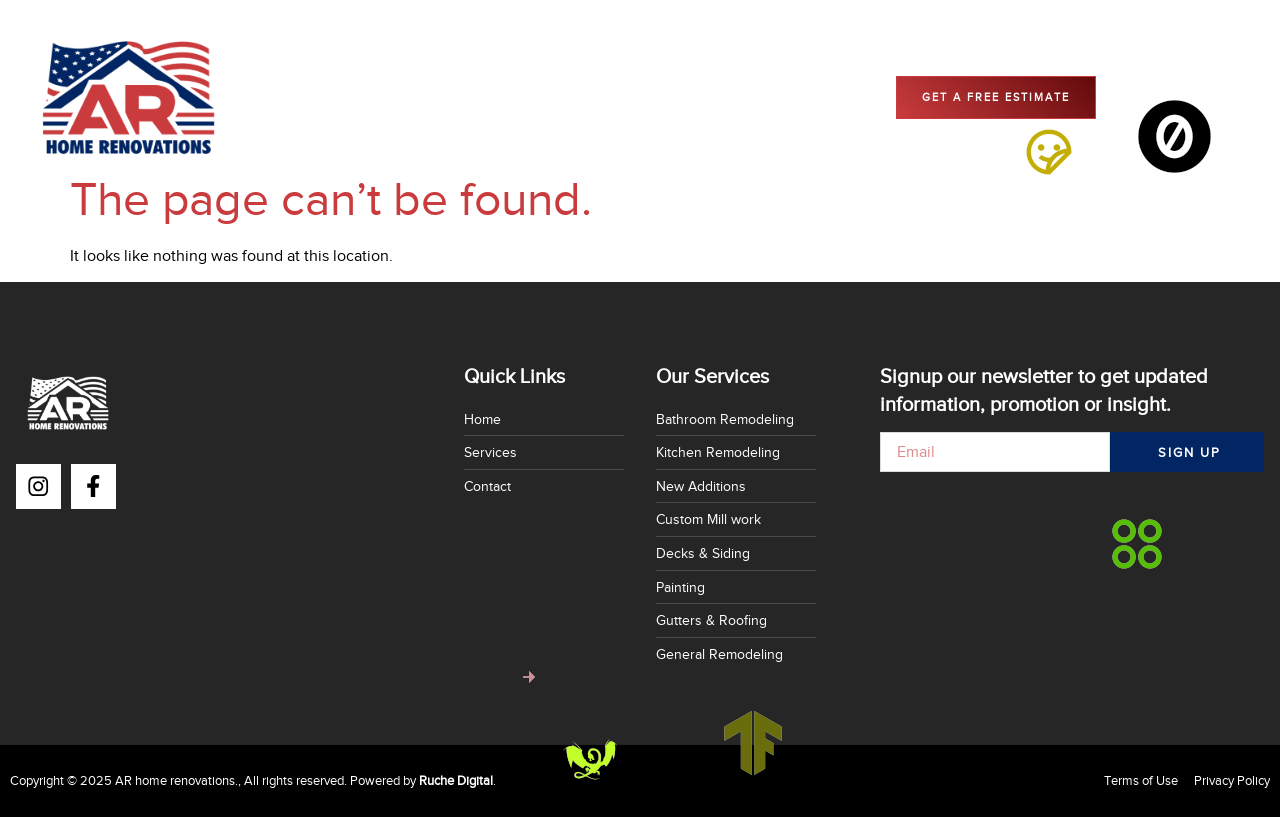 Image resolution: width=1280 pixels, height=817 pixels. What do you see at coordinates (753, 743) in the screenshot?
I see `TensorFlow machine learning framework logo` at bounding box center [753, 743].